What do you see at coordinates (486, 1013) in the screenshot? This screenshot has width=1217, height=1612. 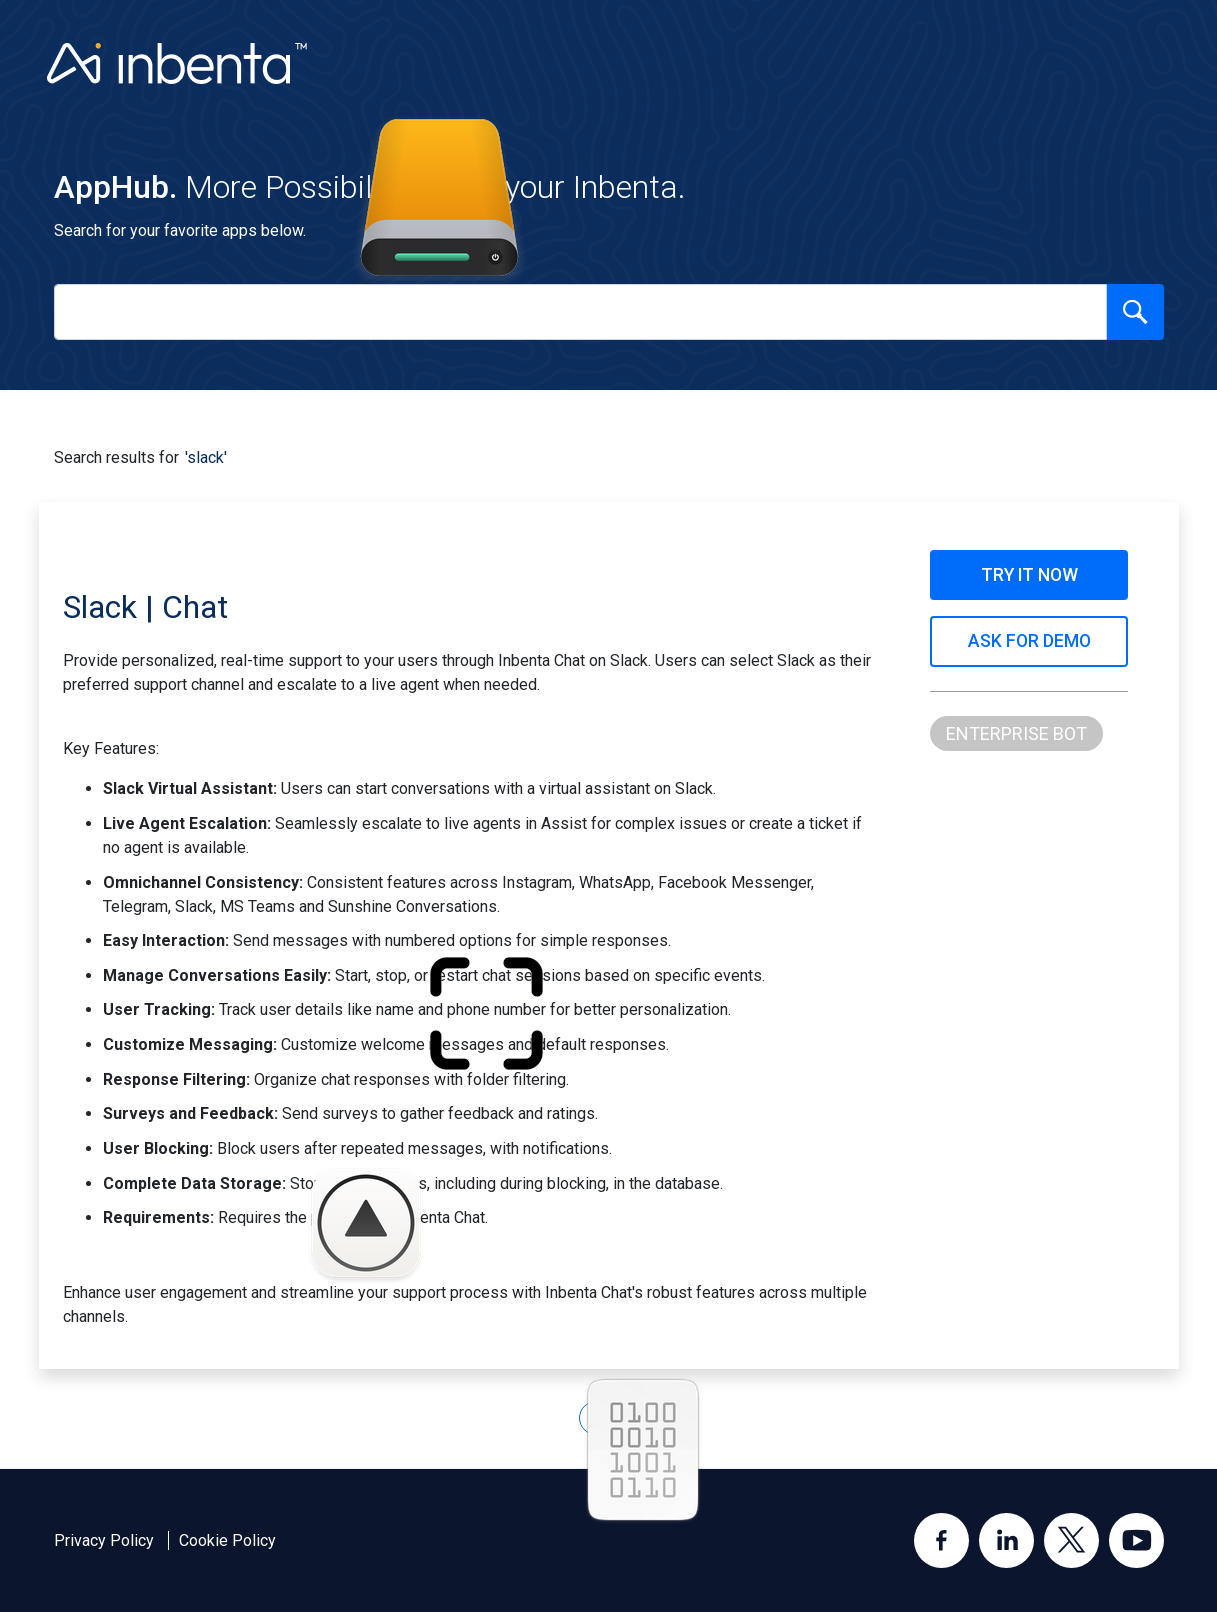 I see `maximize window to full screen` at bounding box center [486, 1013].